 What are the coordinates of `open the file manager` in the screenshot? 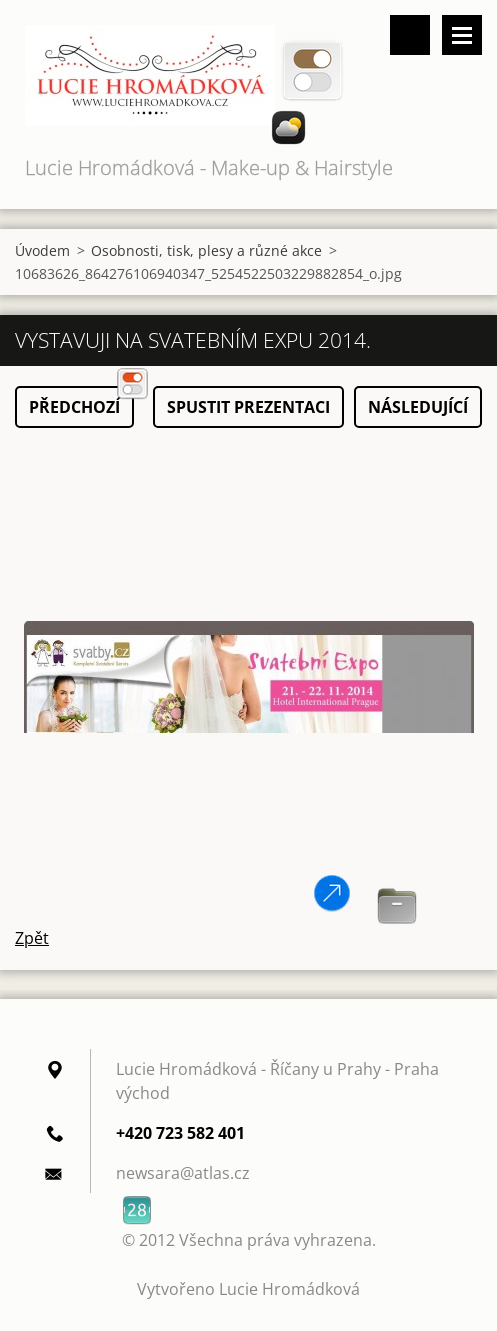 It's located at (397, 906).